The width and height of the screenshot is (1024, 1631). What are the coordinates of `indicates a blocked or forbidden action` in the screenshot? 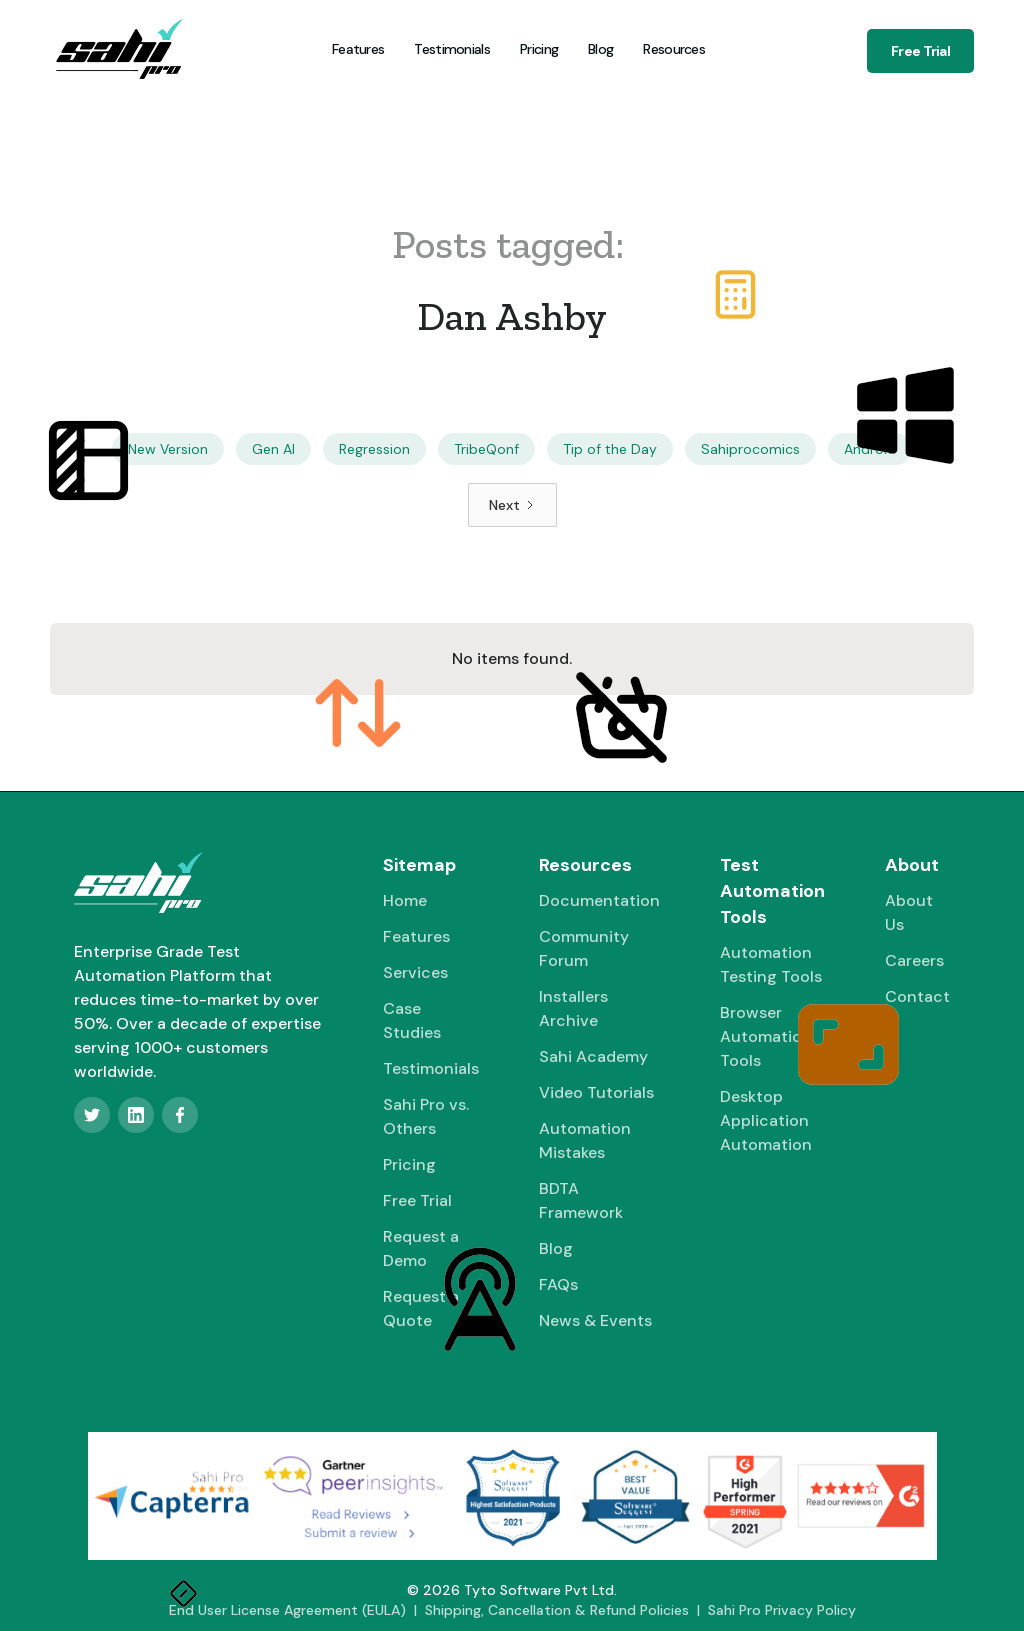 It's located at (183, 1593).